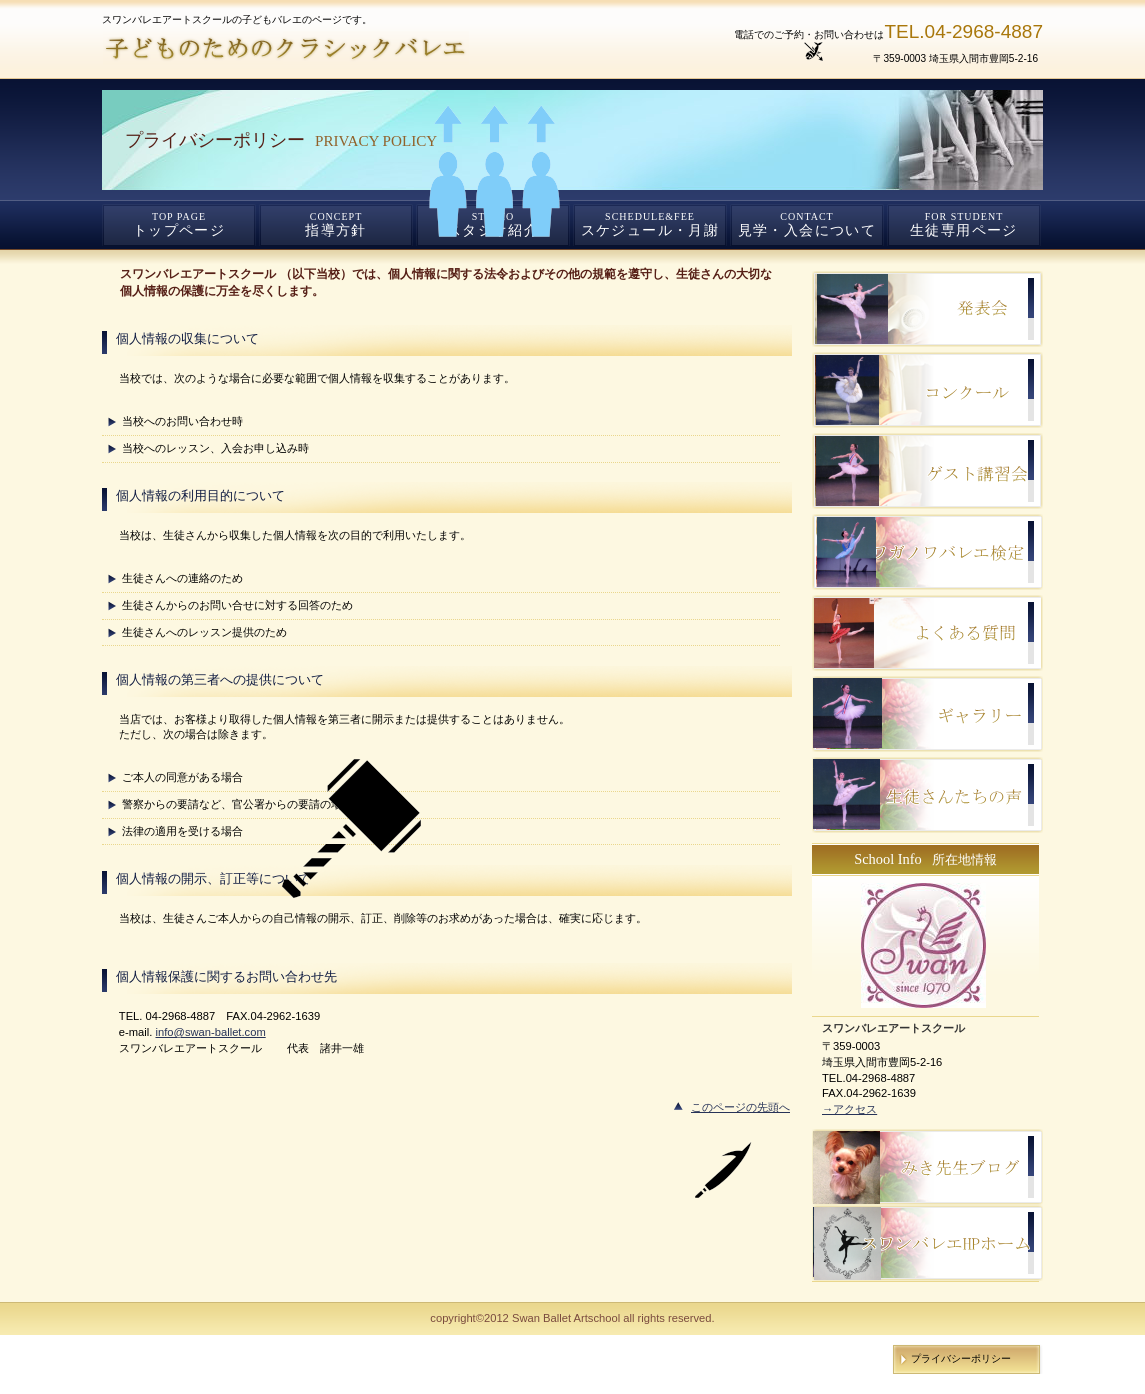  What do you see at coordinates (813, 51) in the screenshot?
I see `spearfishing activity or game mode` at bounding box center [813, 51].